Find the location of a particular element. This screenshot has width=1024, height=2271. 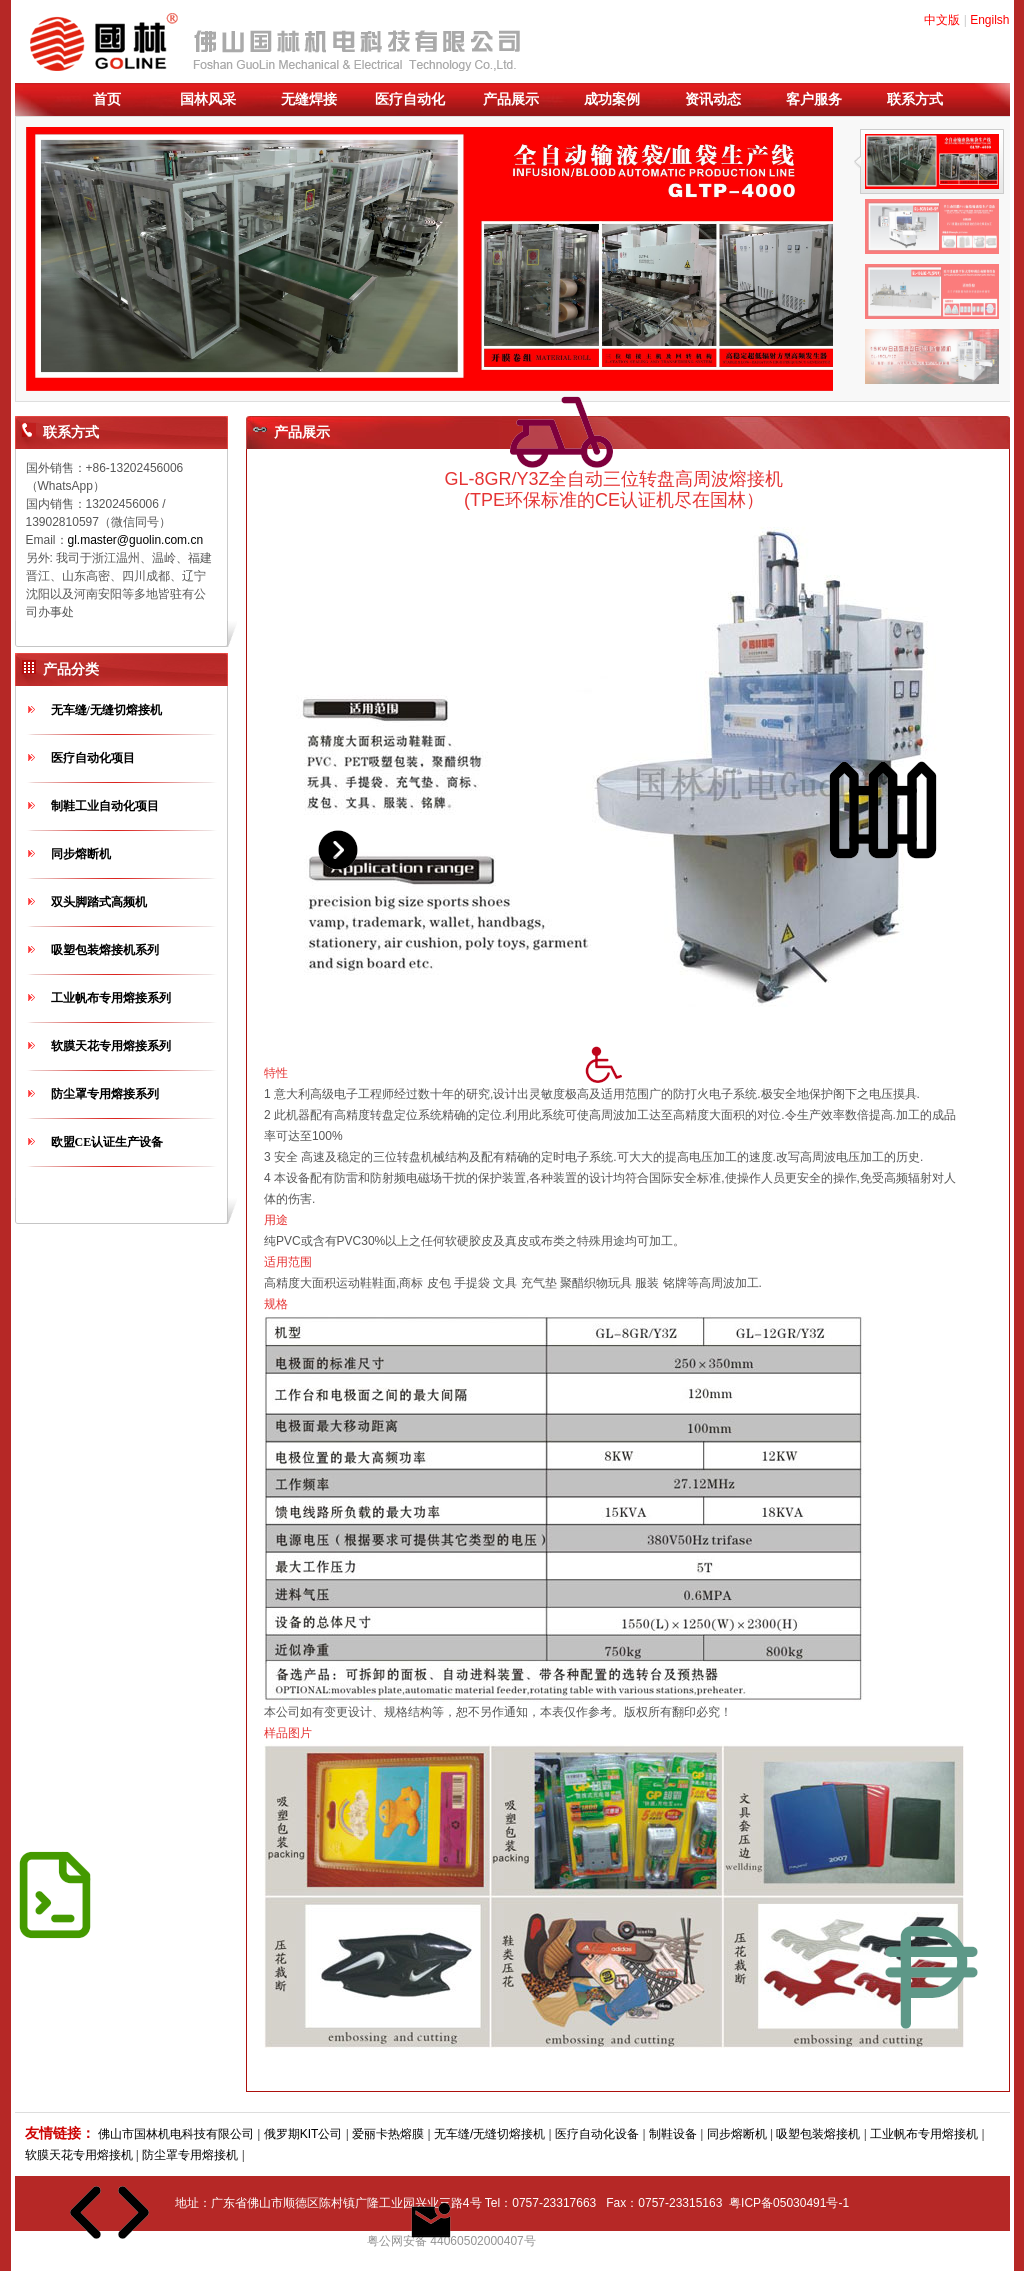

open terminal or command line file is located at coordinates (55, 1895).